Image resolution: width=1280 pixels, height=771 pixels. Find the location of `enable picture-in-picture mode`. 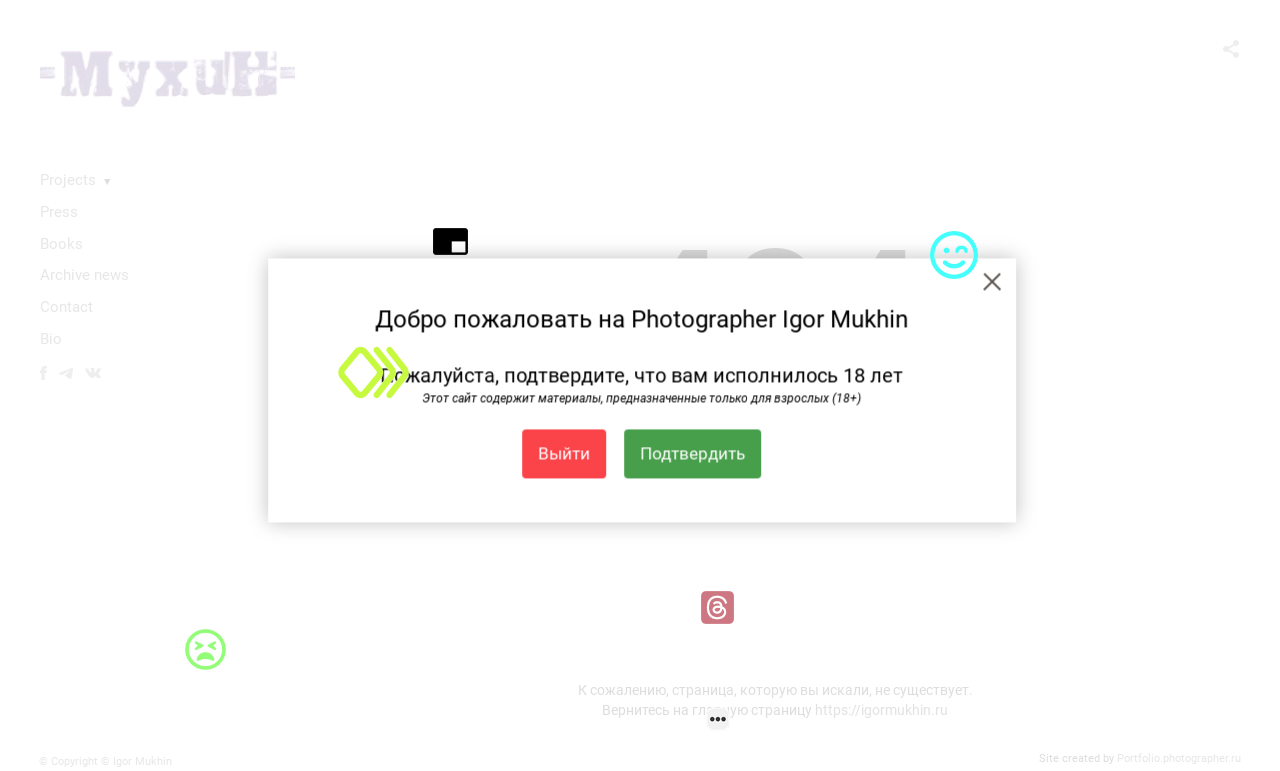

enable picture-in-picture mode is located at coordinates (450, 241).